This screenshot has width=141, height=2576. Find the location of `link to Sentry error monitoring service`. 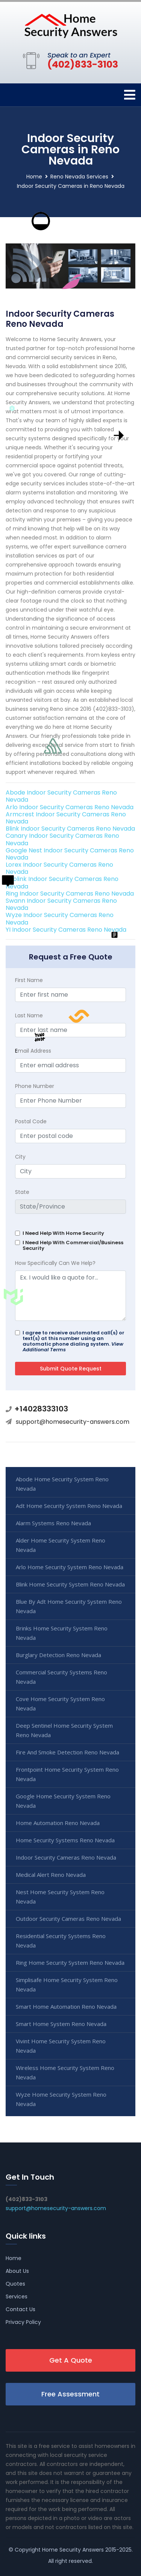

link to Sentry error monitoring service is located at coordinates (53, 746).